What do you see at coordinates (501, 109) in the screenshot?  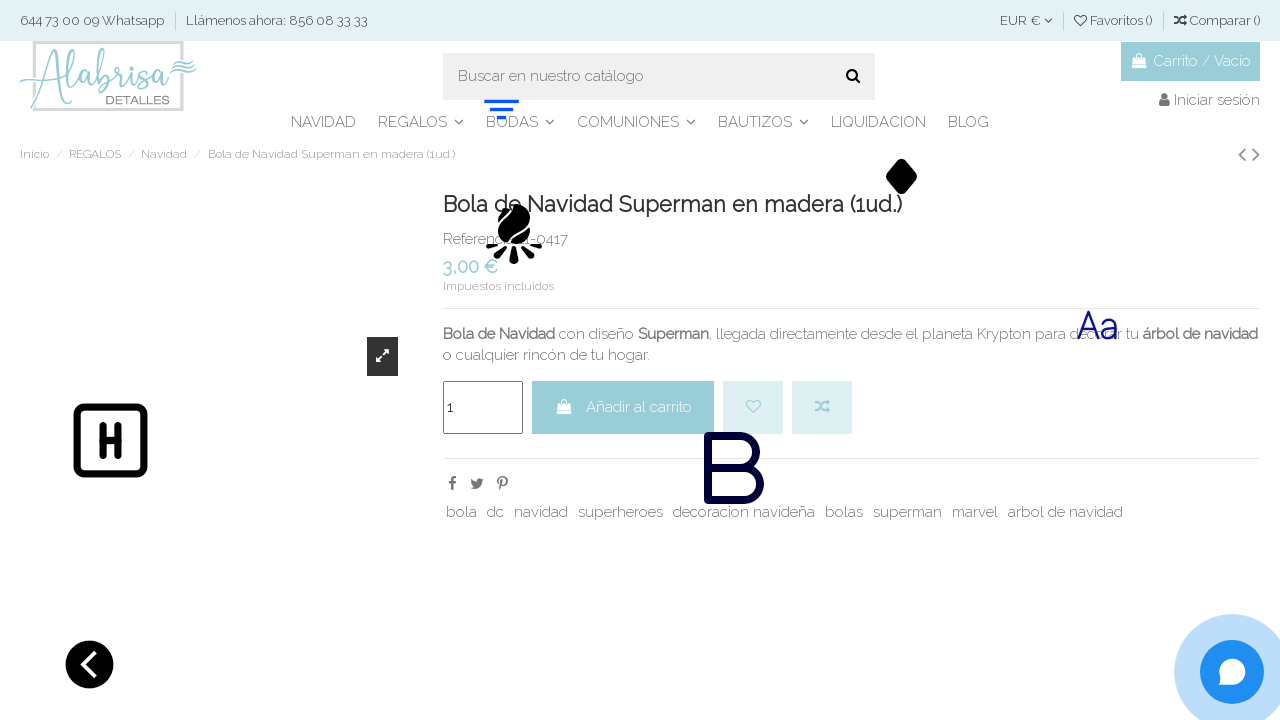 I see `filter list or search results` at bounding box center [501, 109].